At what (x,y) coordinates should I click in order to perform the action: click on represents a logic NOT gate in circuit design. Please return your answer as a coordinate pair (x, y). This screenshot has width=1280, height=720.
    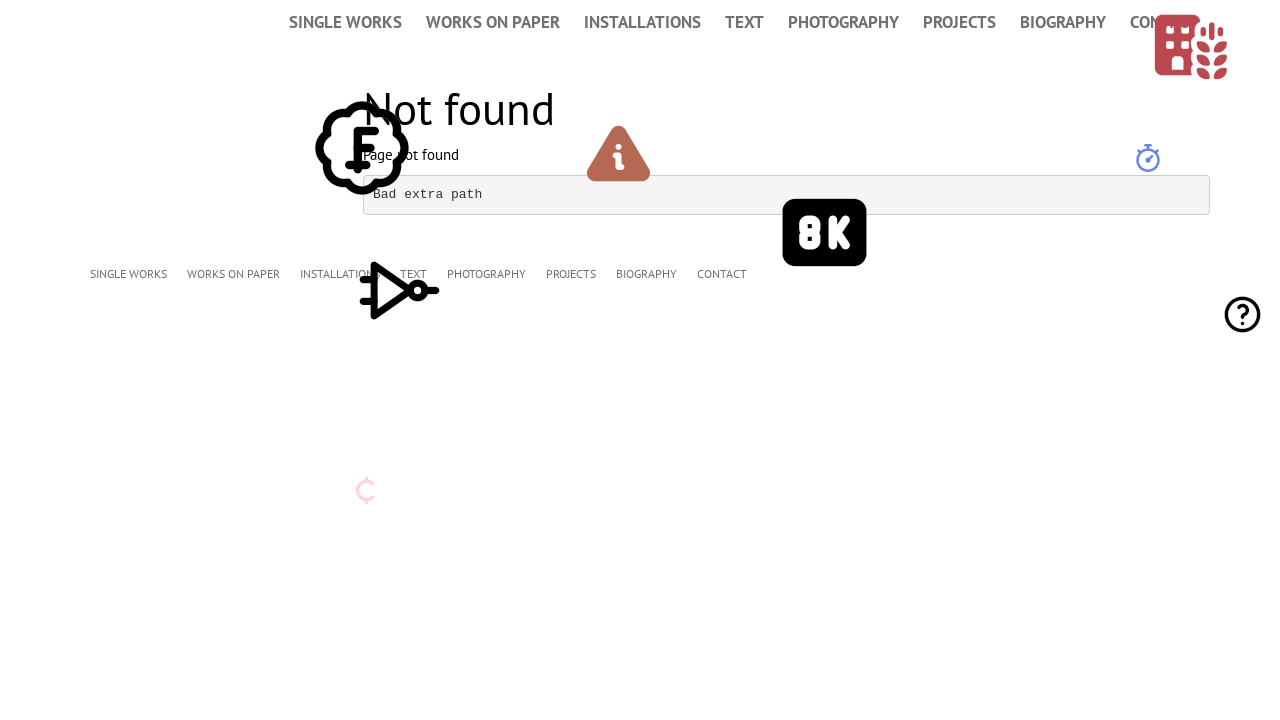
    Looking at the image, I should click on (399, 290).